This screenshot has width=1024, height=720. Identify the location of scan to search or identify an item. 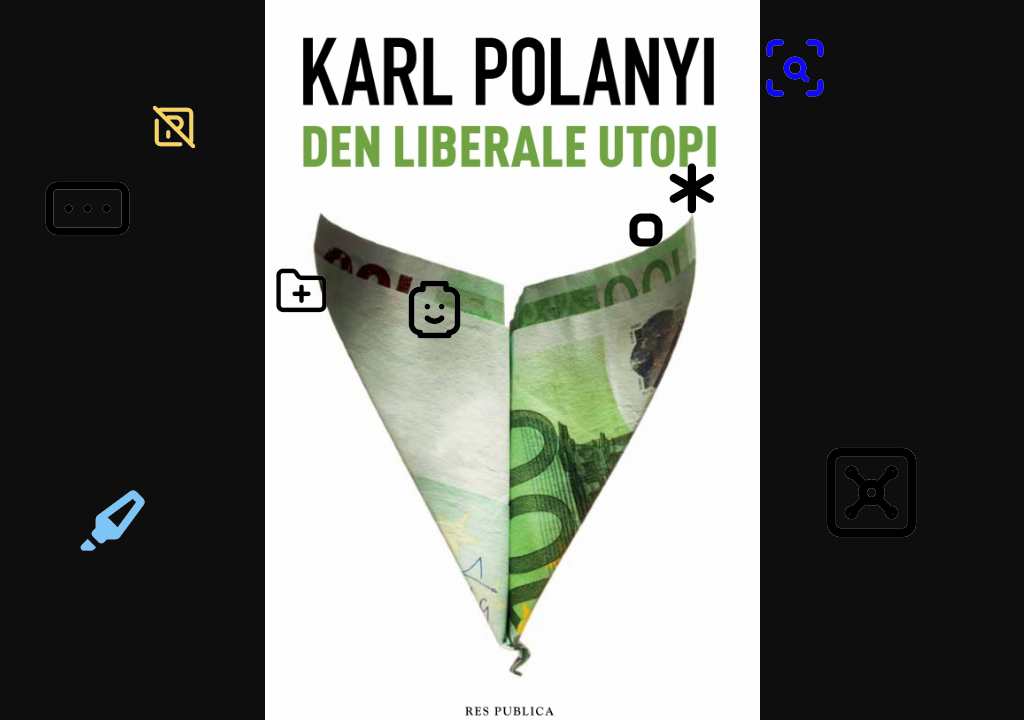
(795, 68).